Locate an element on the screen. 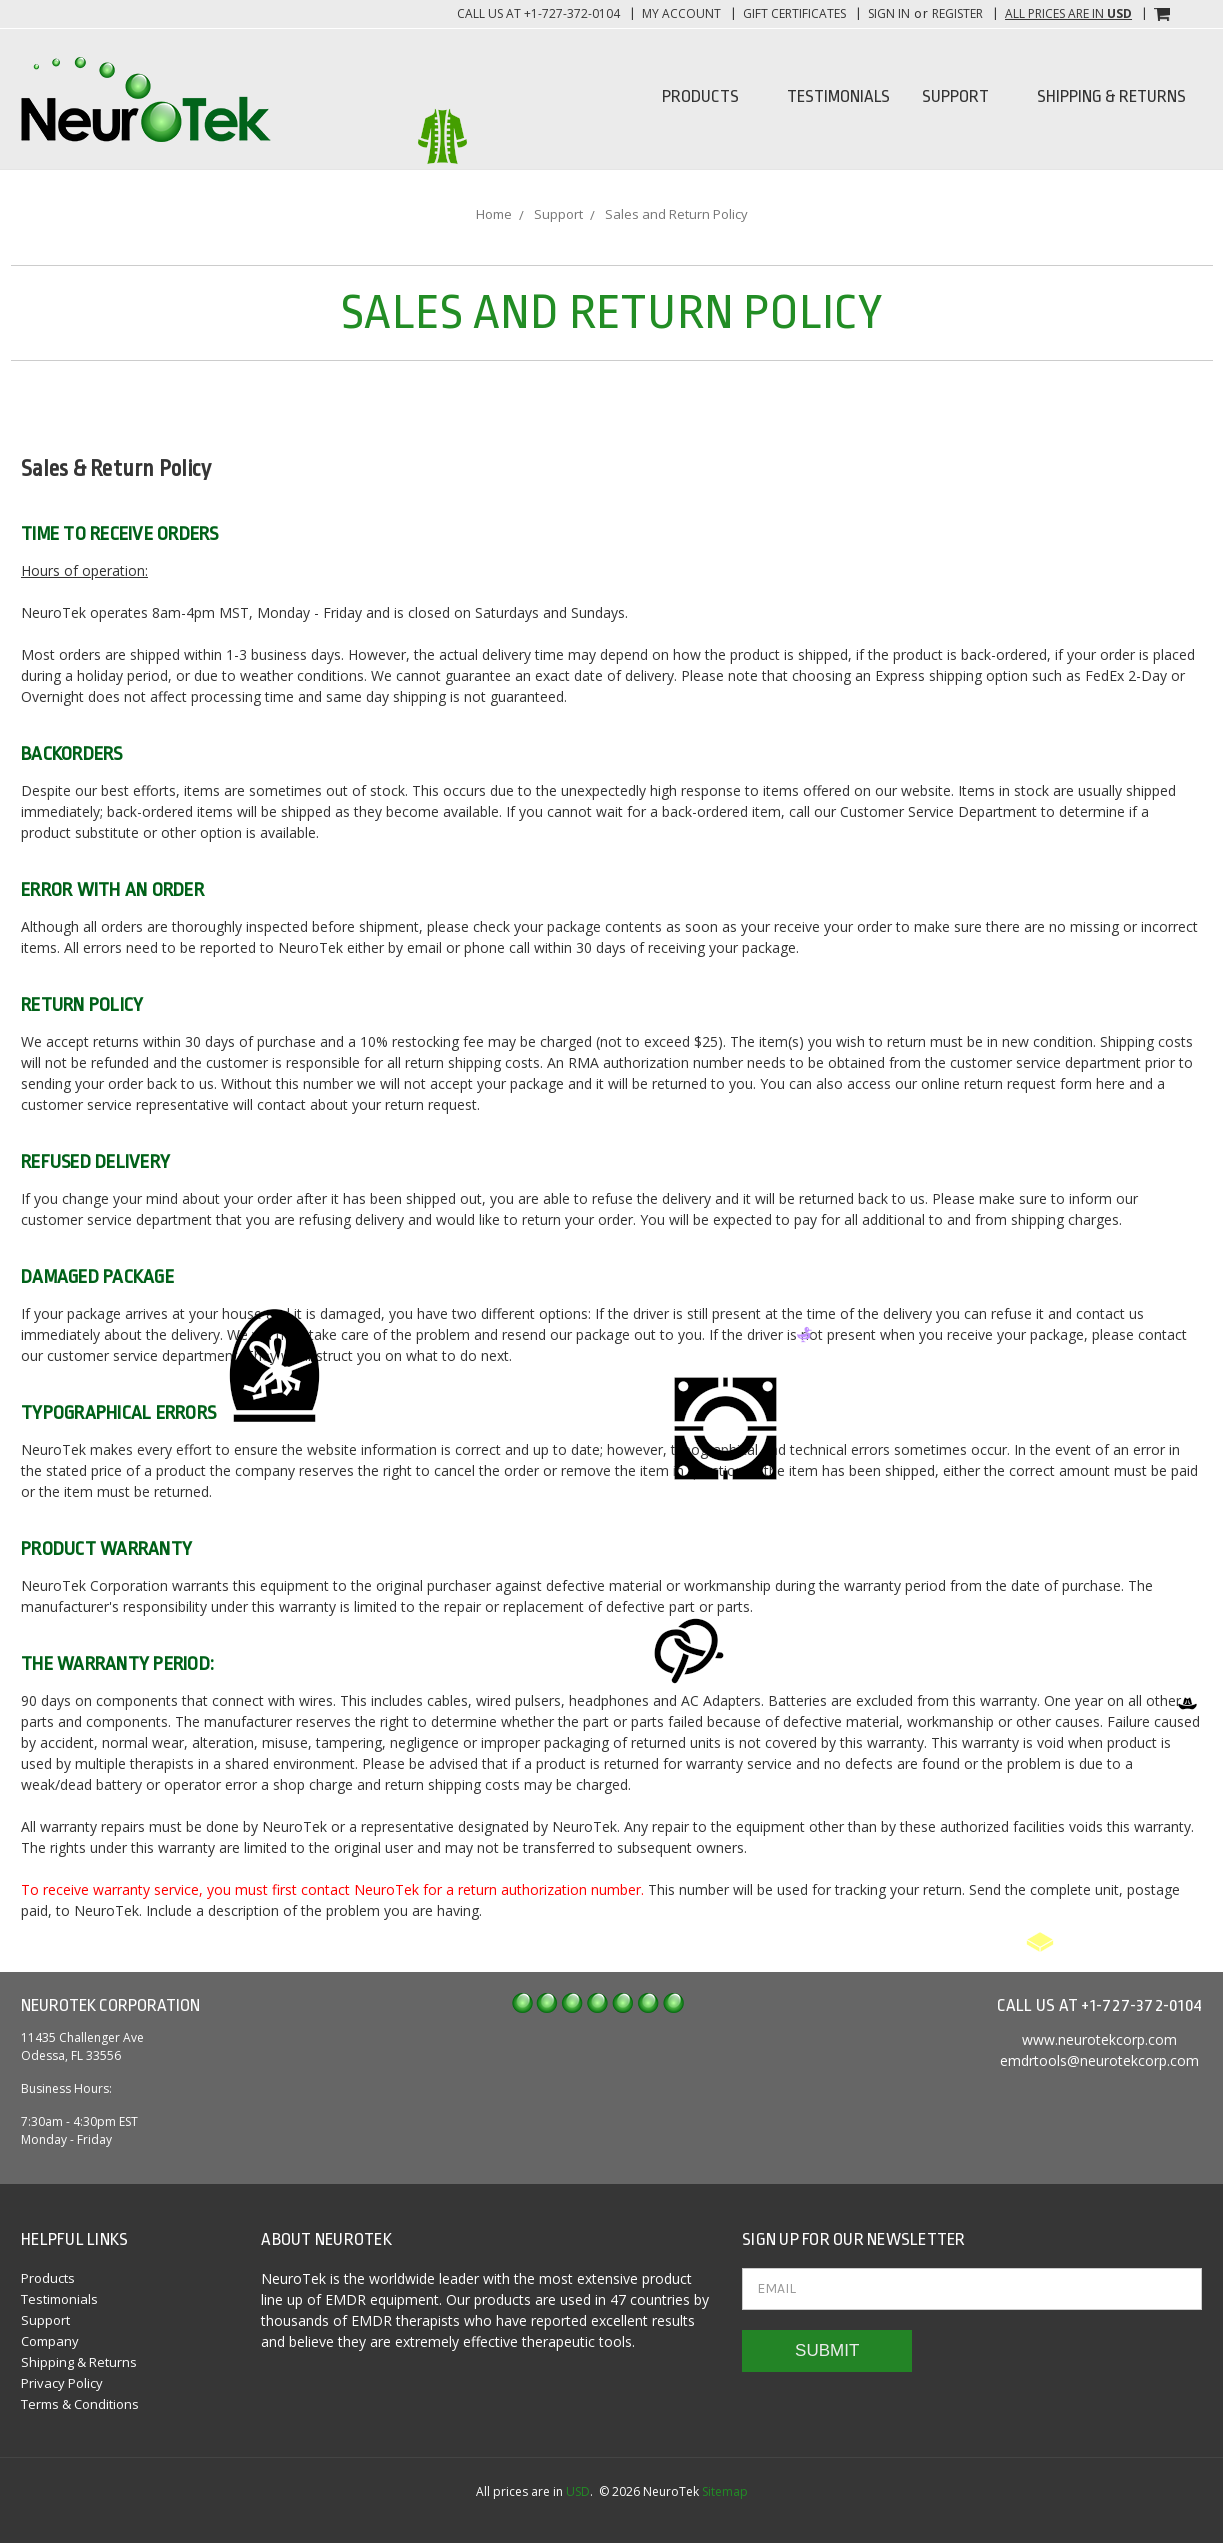  center or focus on a target is located at coordinates (725, 1428).